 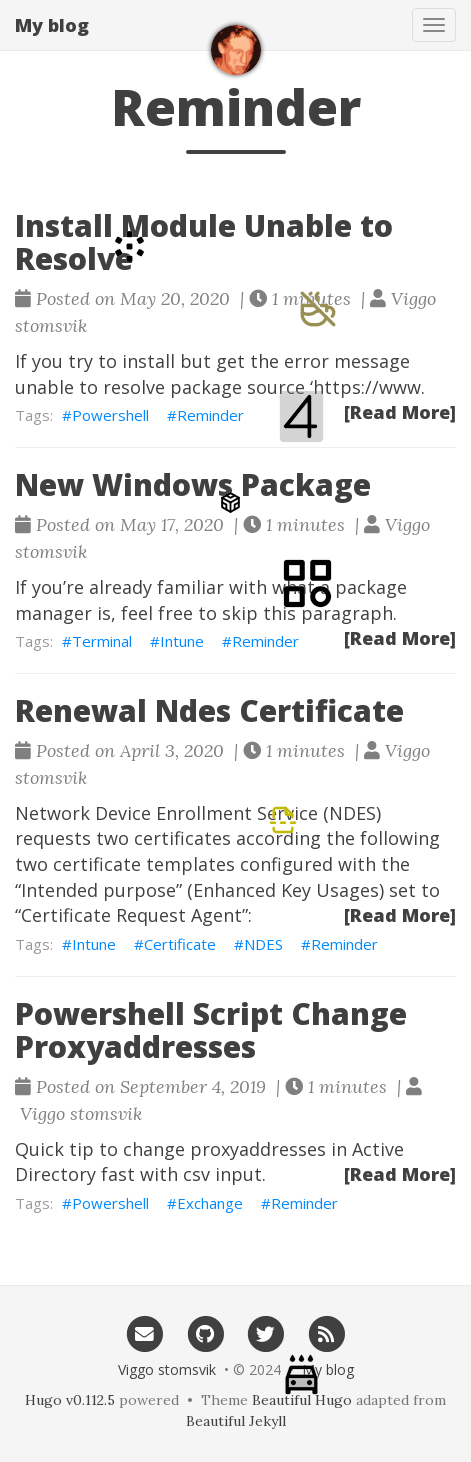 I want to click on denodo brand logo, so click(x=129, y=246).